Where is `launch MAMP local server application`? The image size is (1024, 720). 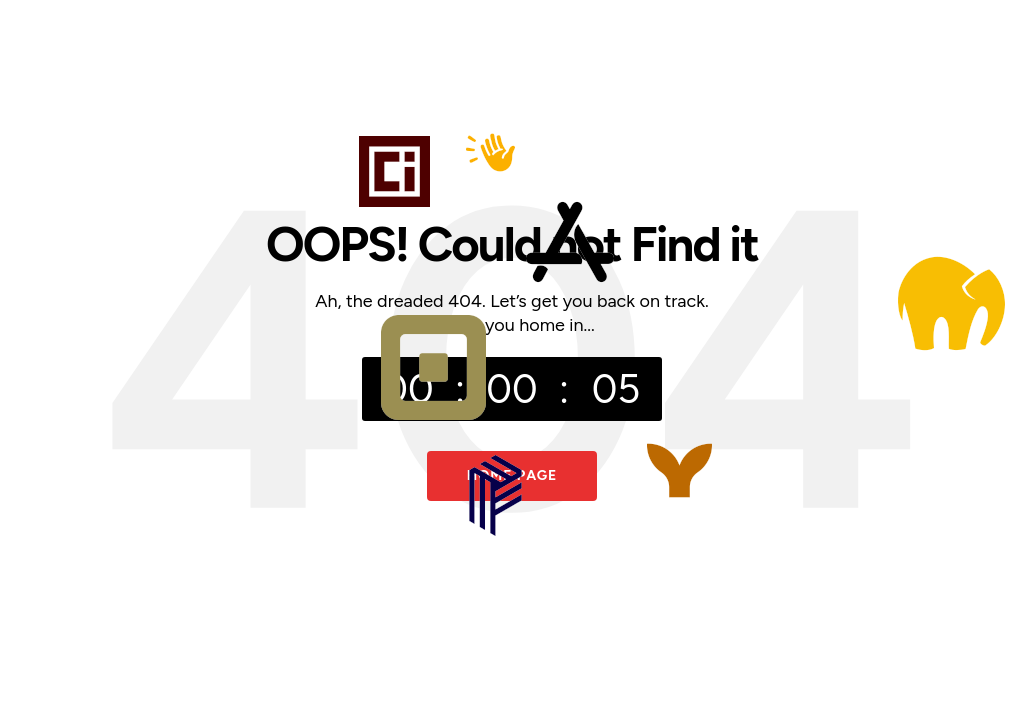 launch MAMP local server application is located at coordinates (951, 303).